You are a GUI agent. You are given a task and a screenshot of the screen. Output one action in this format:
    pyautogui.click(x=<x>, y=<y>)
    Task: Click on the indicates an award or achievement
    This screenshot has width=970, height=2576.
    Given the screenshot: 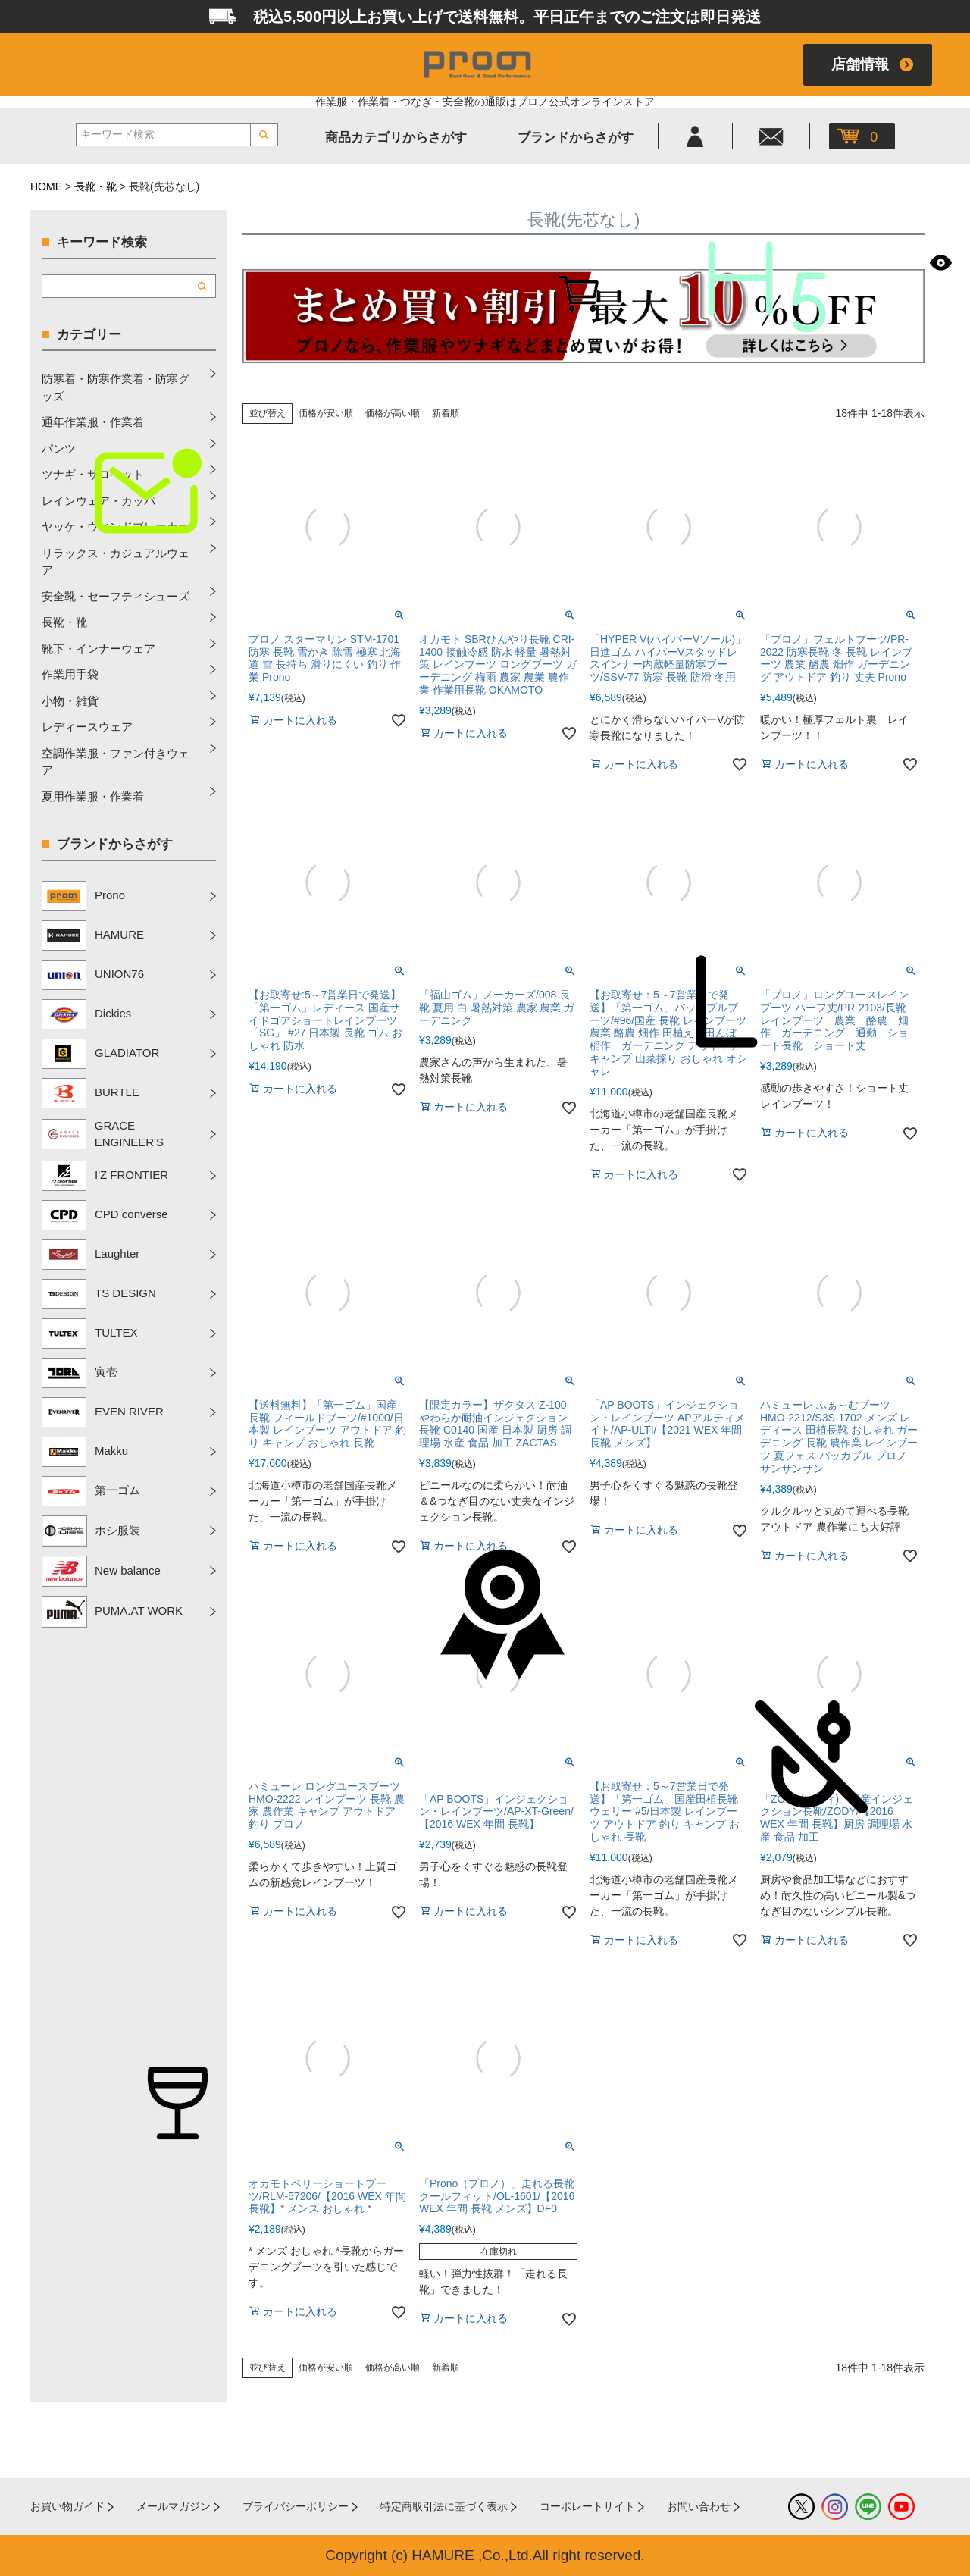 What is the action you would take?
    pyautogui.click(x=502, y=1612)
    